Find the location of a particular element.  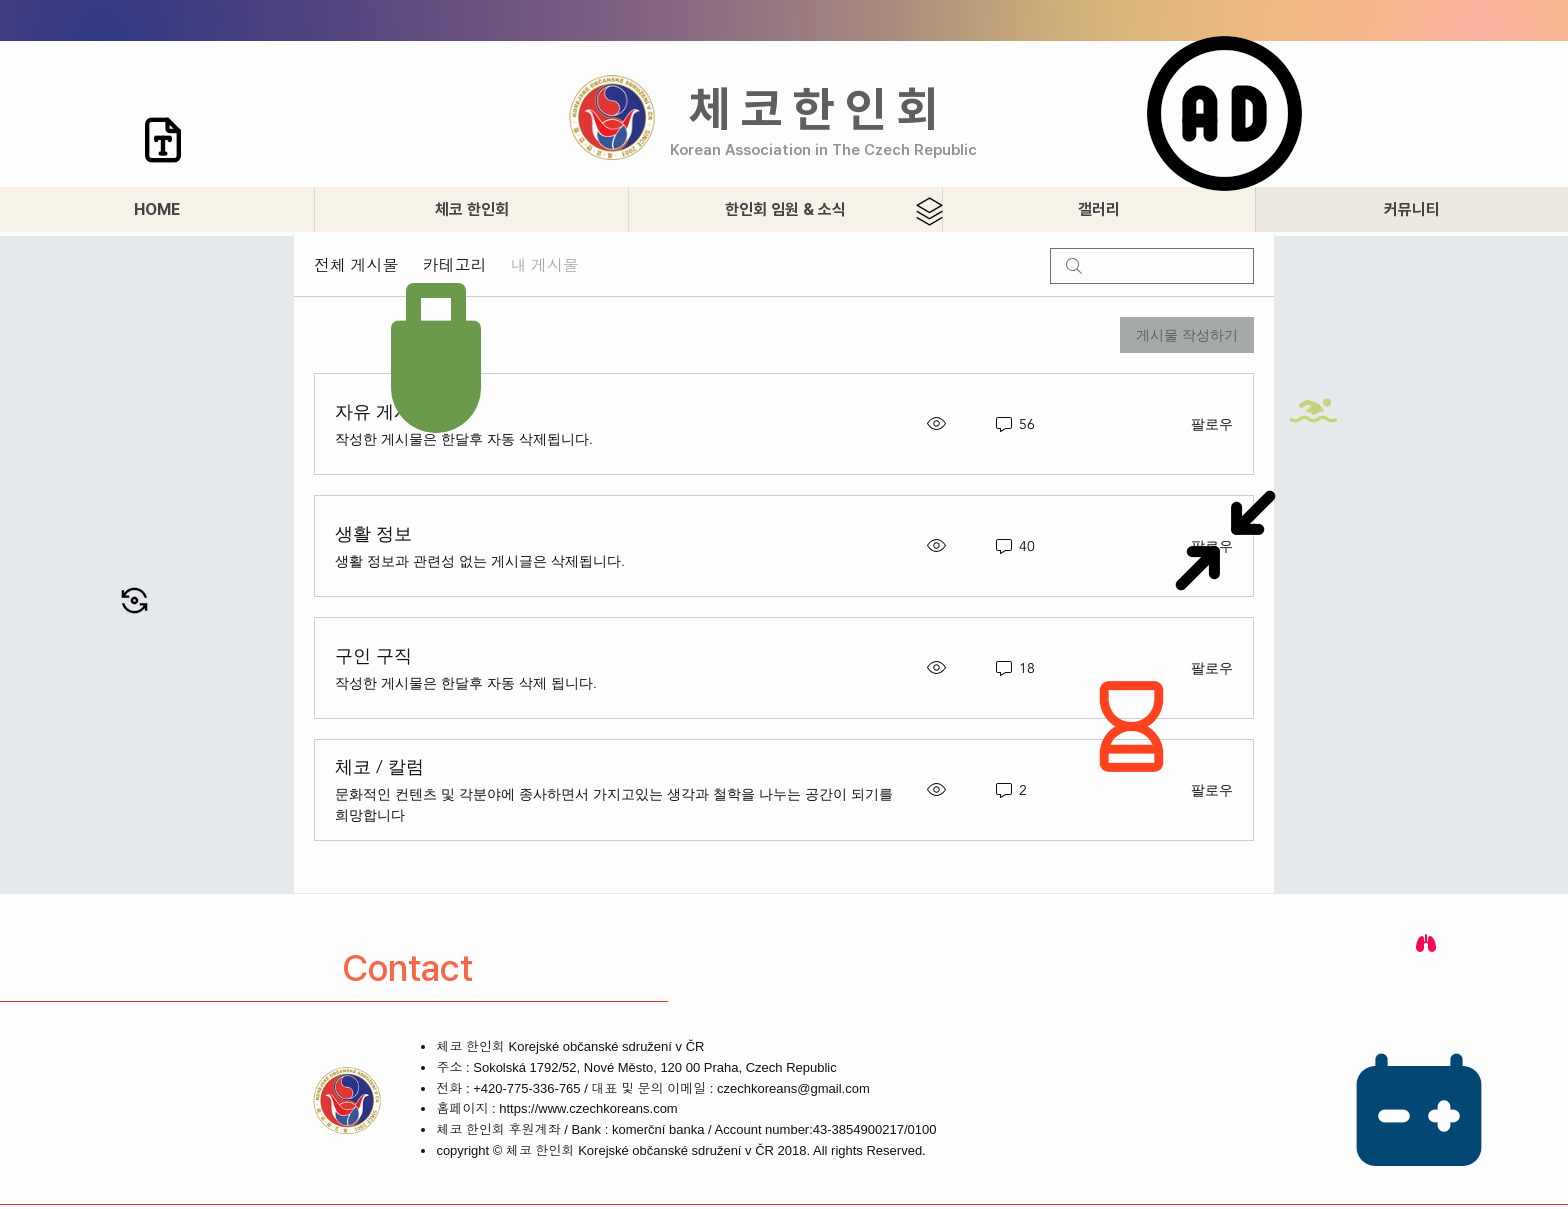

connect a USB device is located at coordinates (436, 358).